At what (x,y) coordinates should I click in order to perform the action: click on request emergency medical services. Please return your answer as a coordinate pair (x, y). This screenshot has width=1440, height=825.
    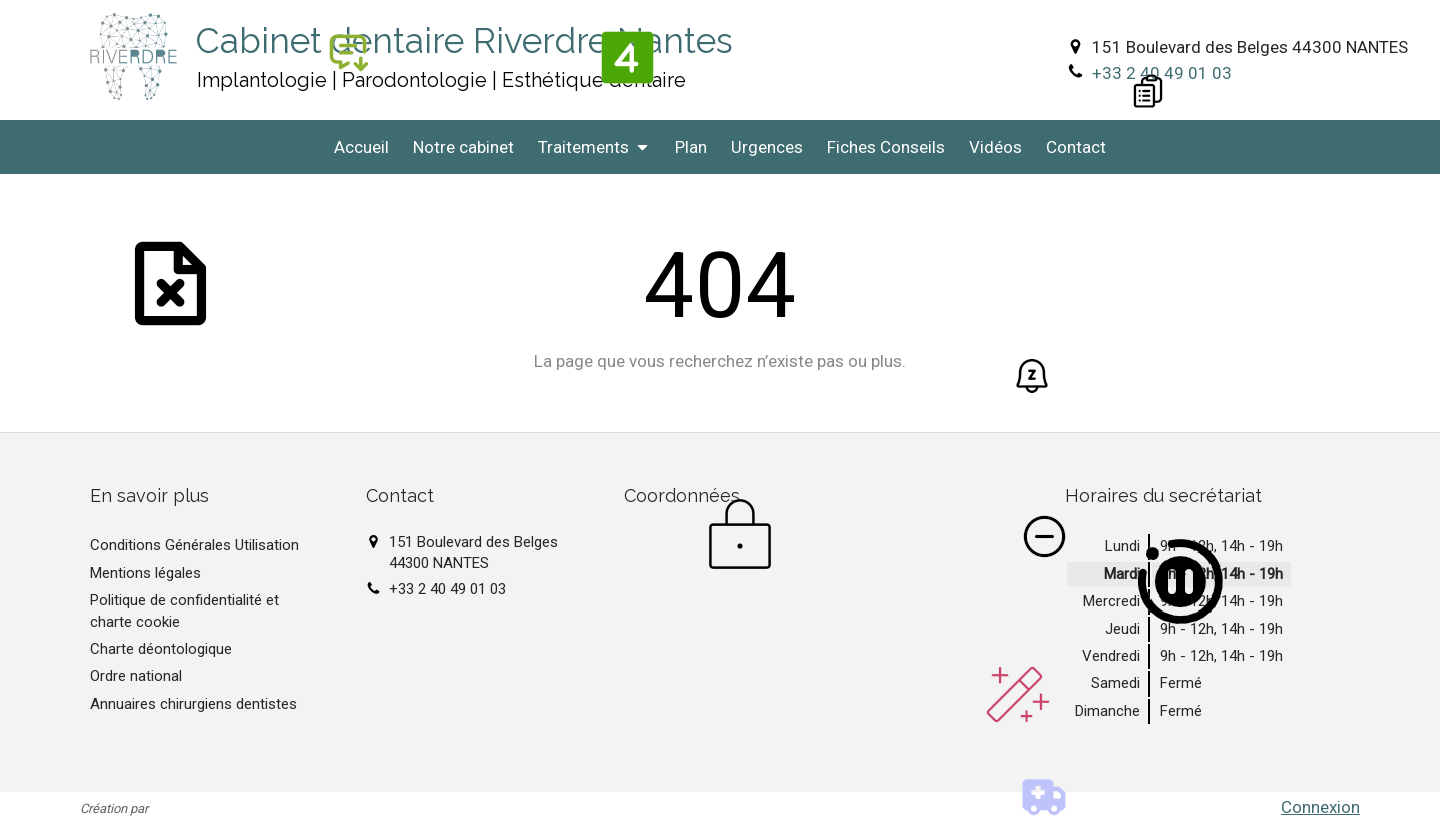
    Looking at the image, I should click on (1044, 796).